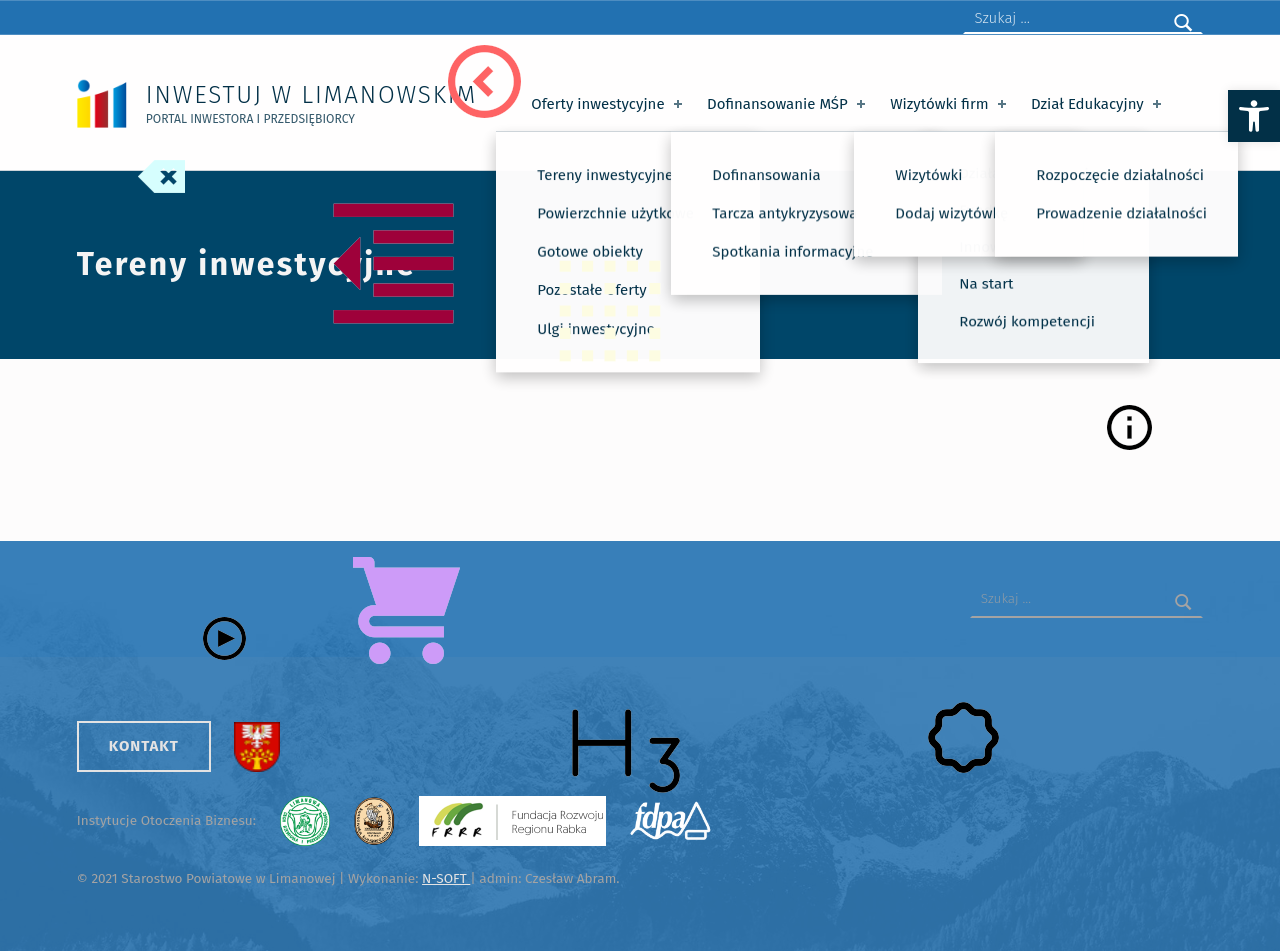 The width and height of the screenshot is (1280, 951). Describe the element at coordinates (161, 176) in the screenshot. I see `delete the previous character` at that location.